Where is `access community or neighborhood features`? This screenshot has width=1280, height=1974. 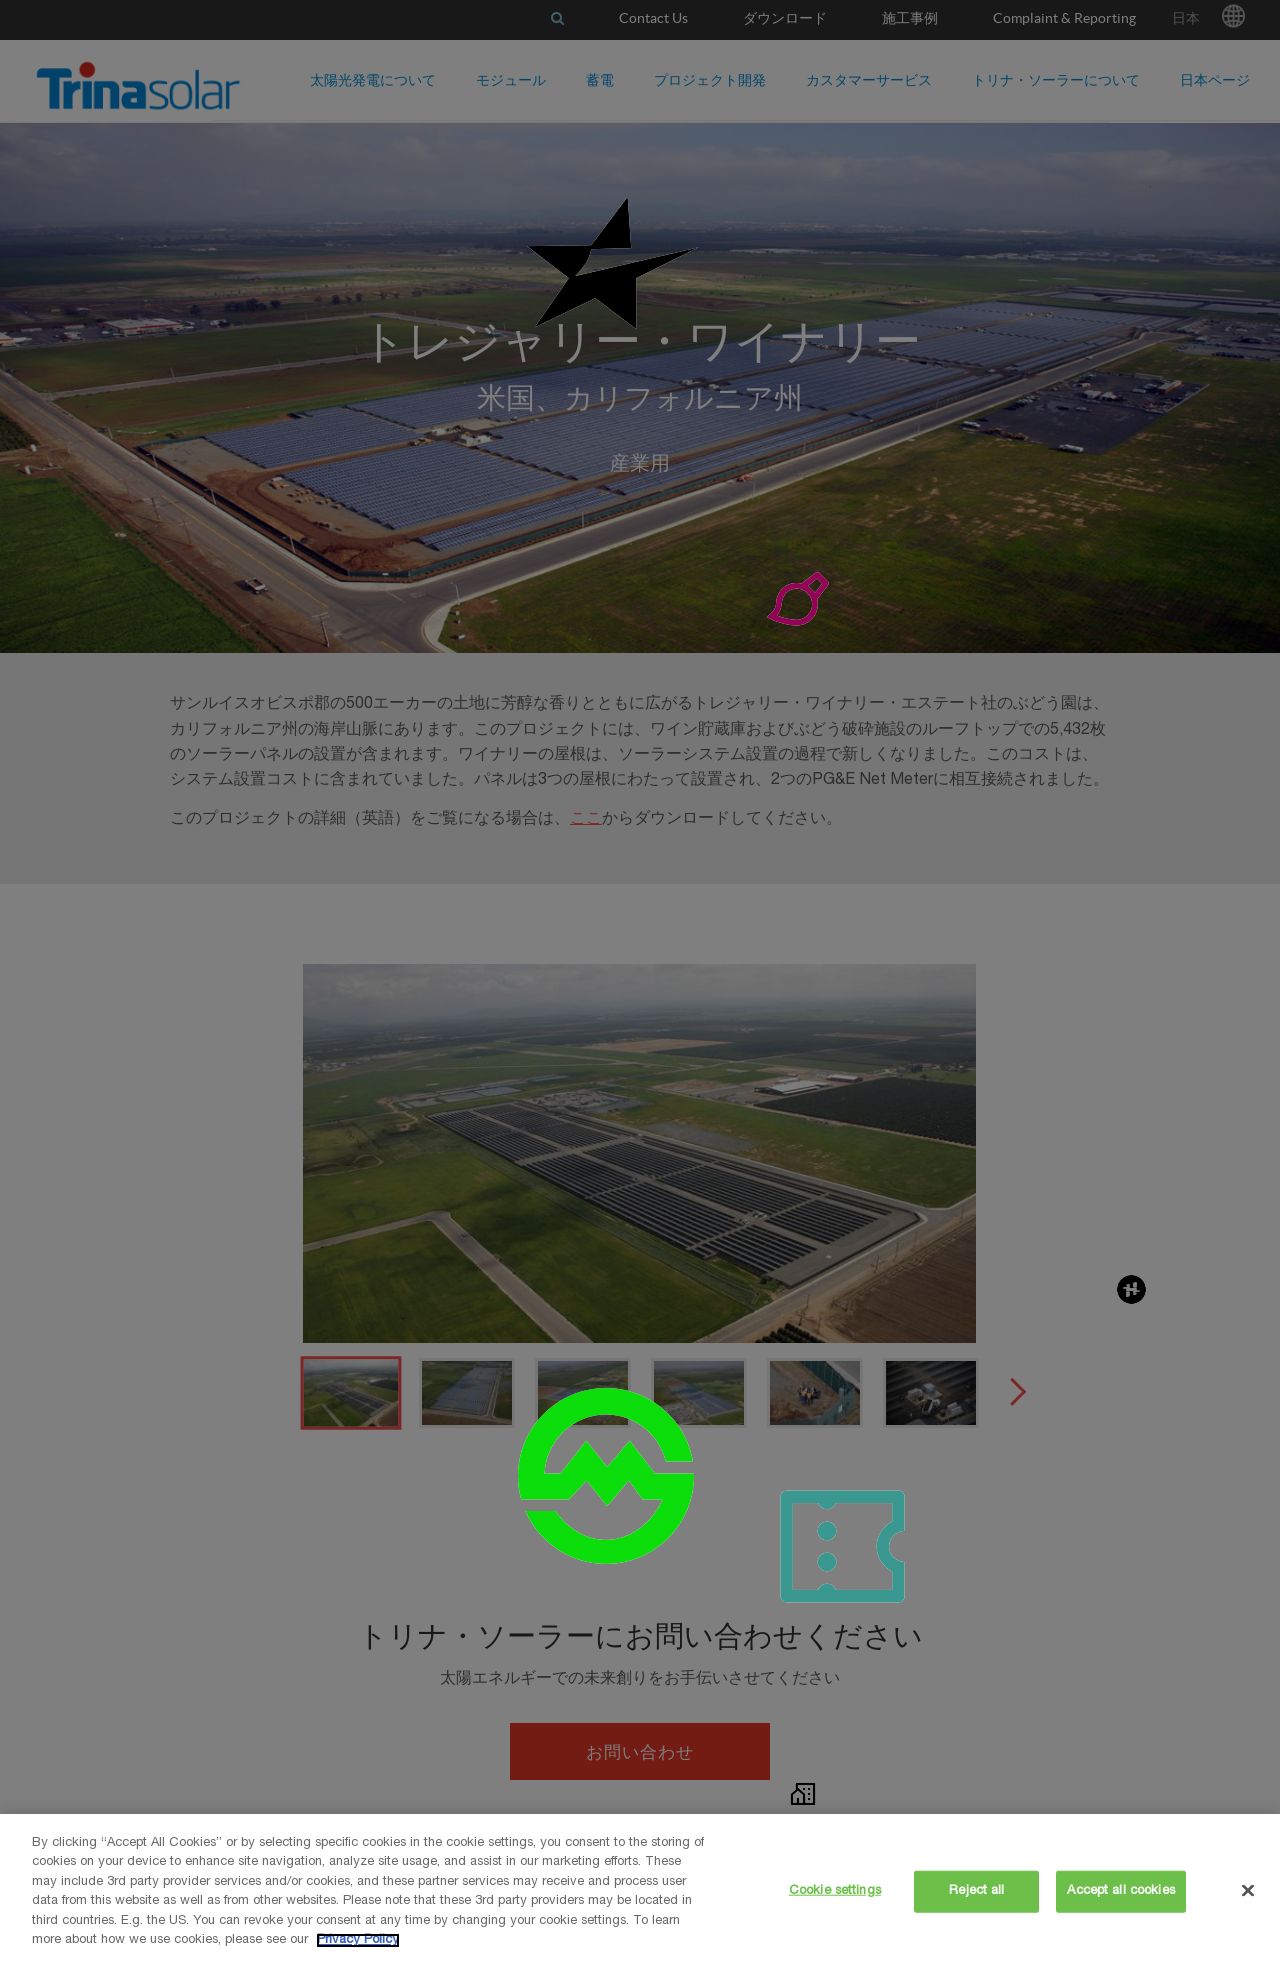
access community or neighborhood features is located at coordinates (803, 1794).